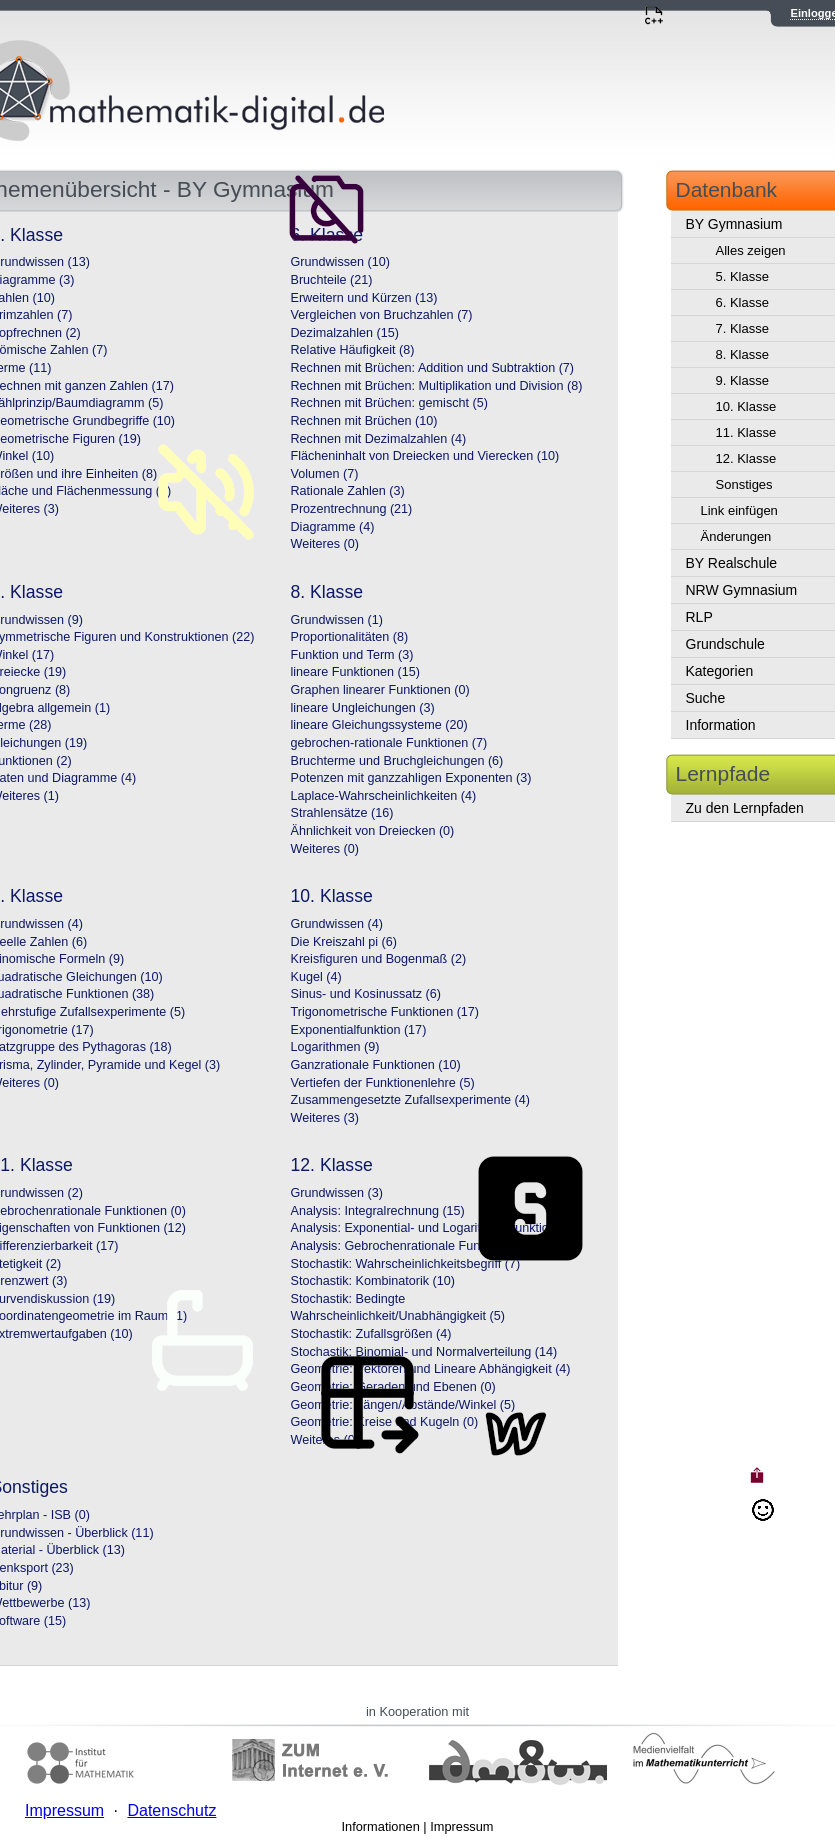 Image resolution: width=835 pixels, height=1839 pixels. Describe the element at coordinates (654, 16) in the screenshot. I see `a C++ source code file` at that location.